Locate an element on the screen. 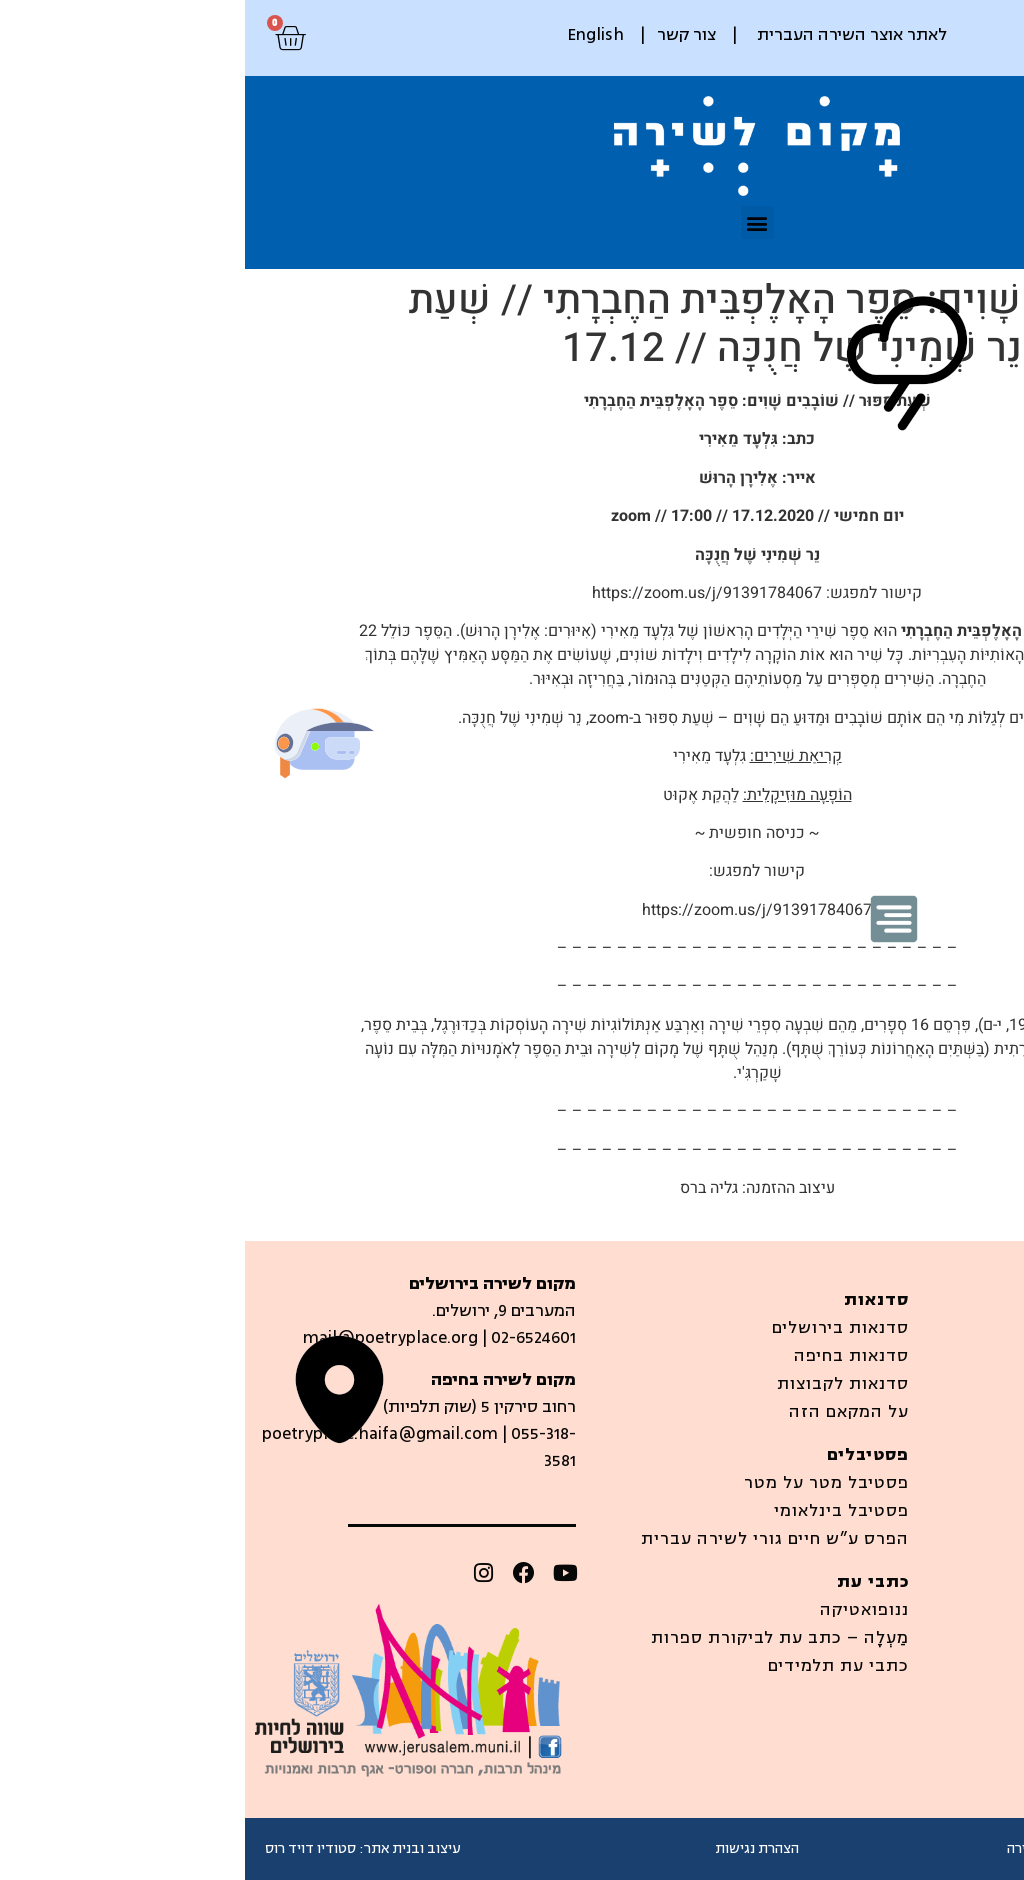  discord early supporter badge is located at coordinates (324, 743).